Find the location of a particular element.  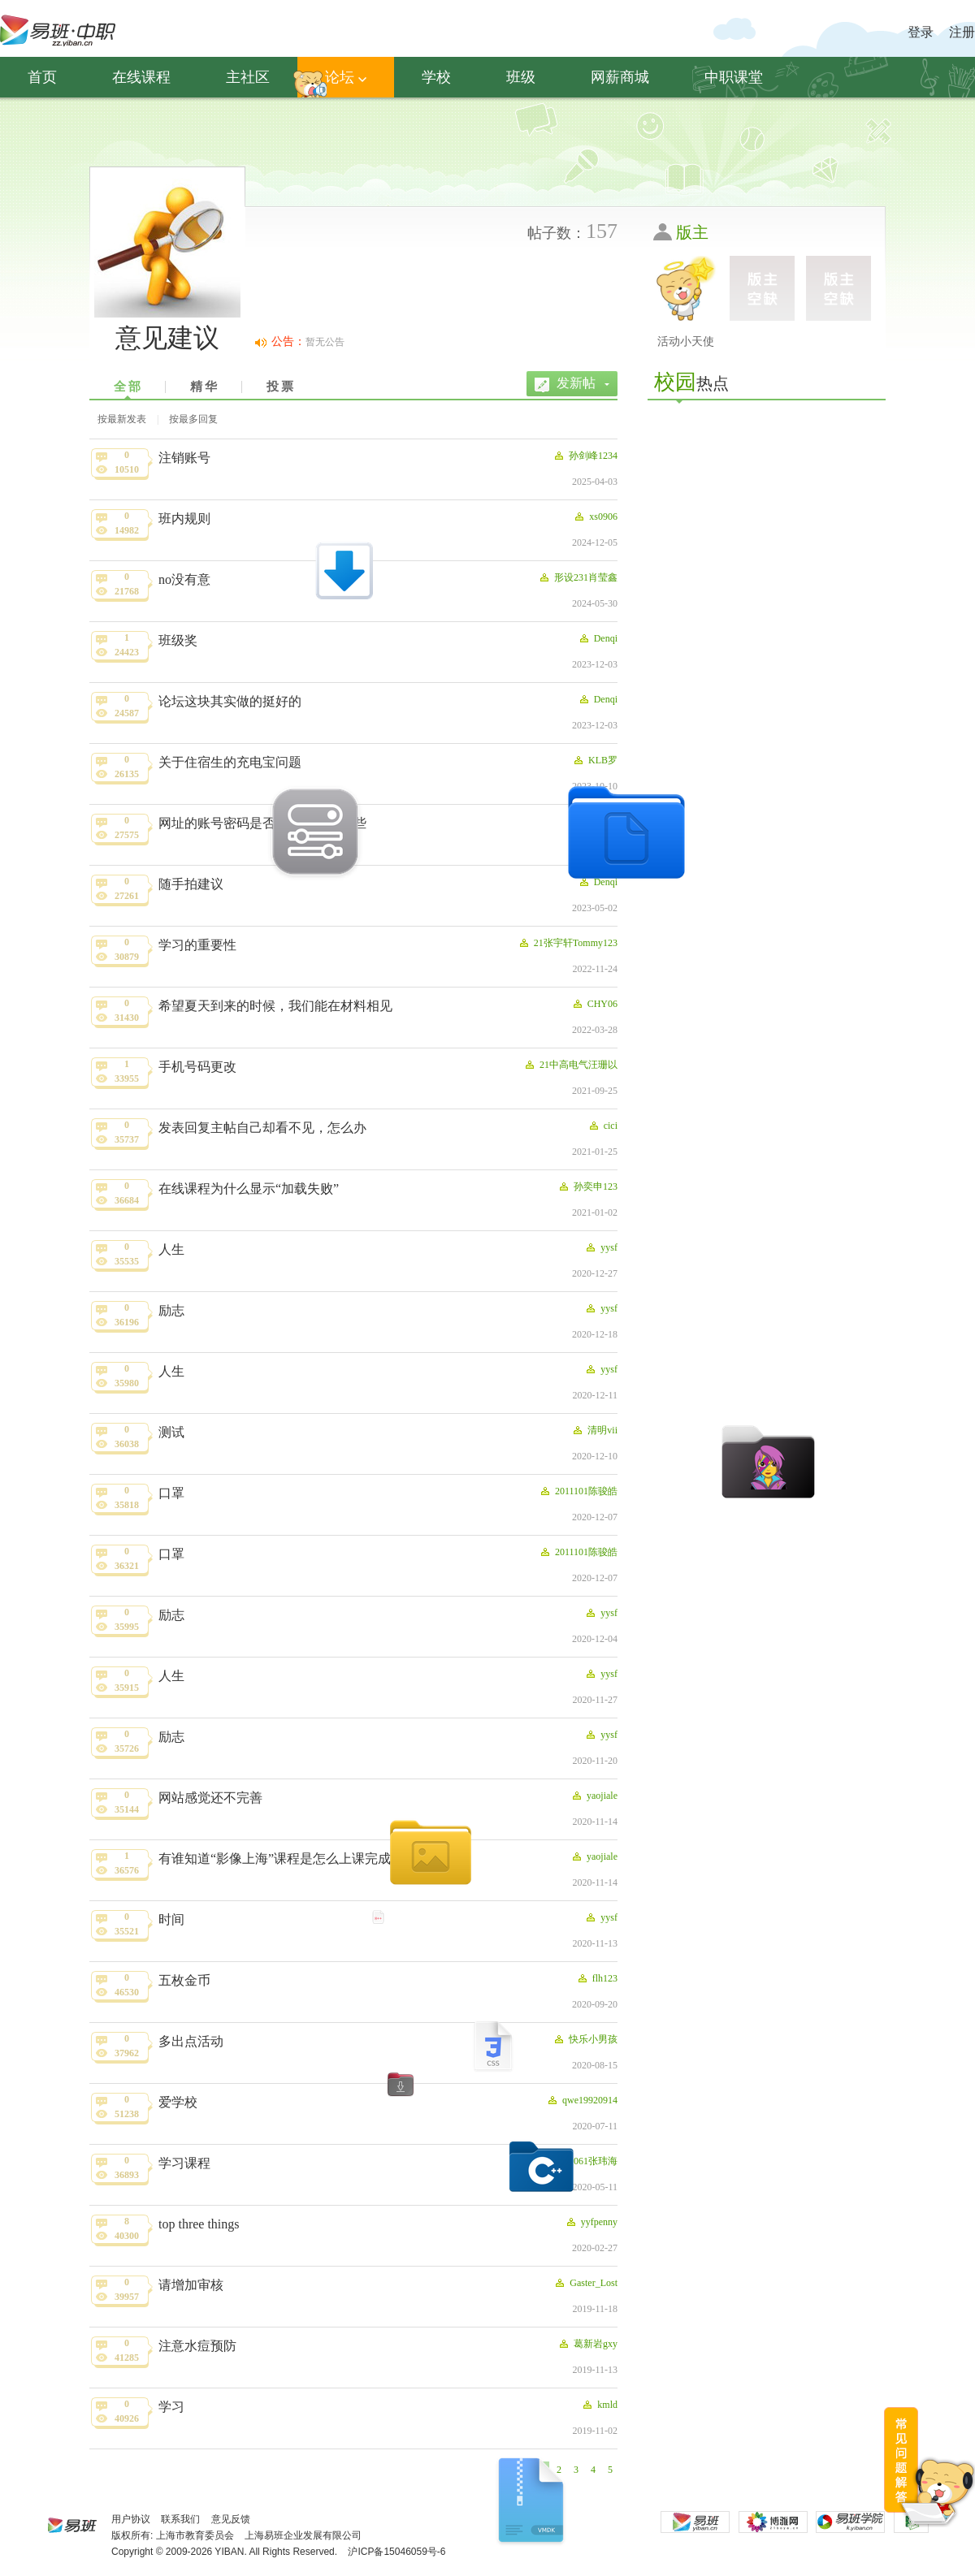

download in progress indicator is located at coordinates (300, 526).